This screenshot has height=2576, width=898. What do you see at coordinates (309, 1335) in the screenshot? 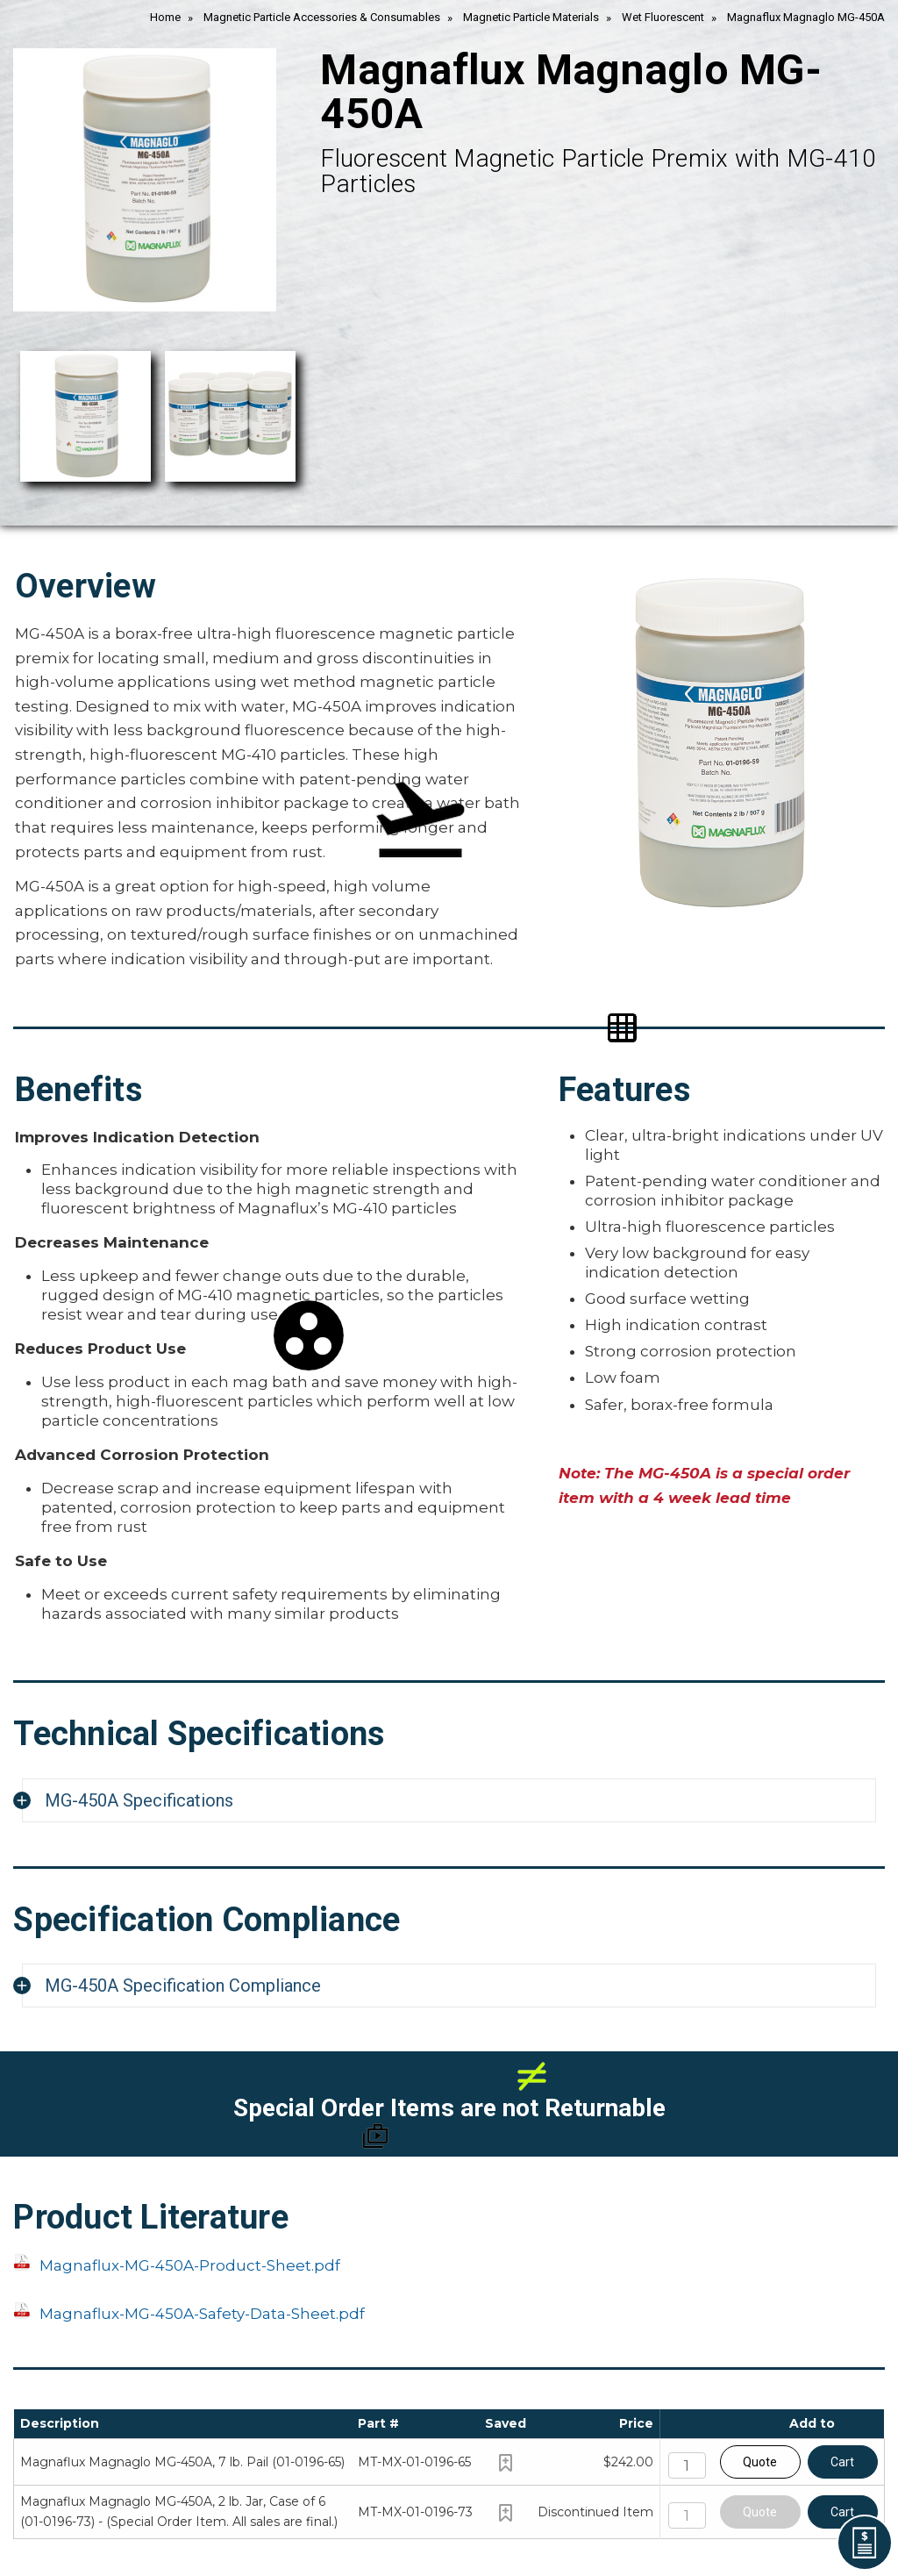
I see `view or manage group workspaces` at bounding box center [309, 1335].